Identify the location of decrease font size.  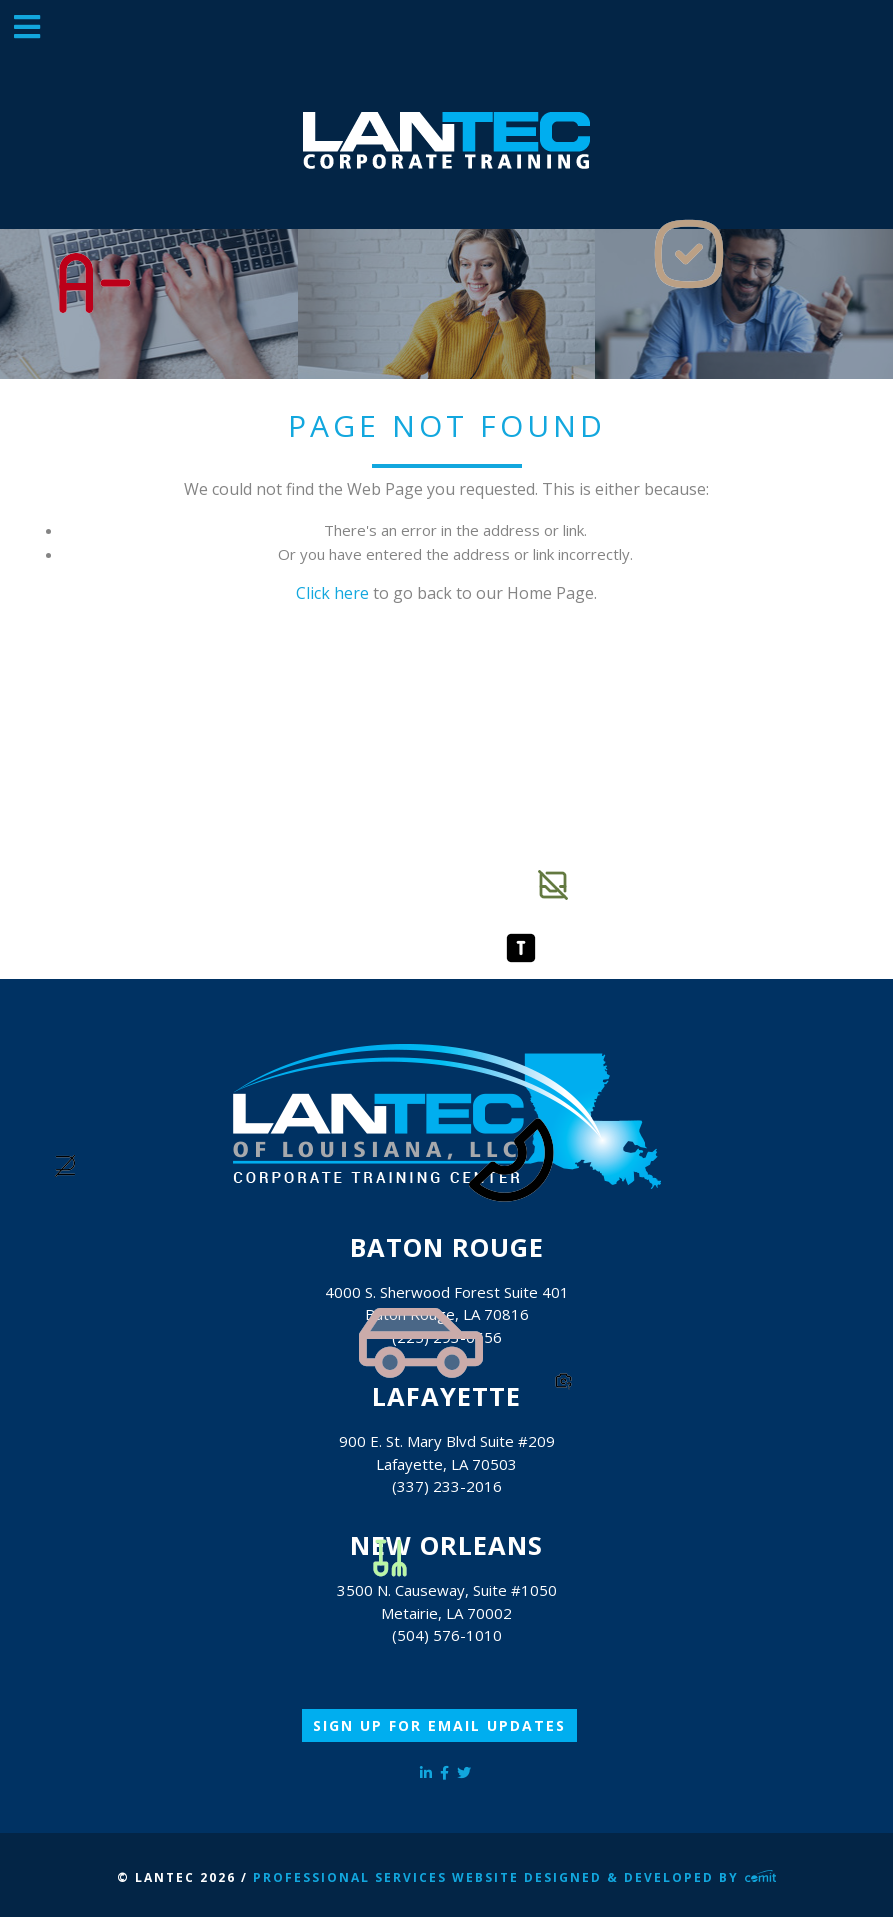
(93, 283).